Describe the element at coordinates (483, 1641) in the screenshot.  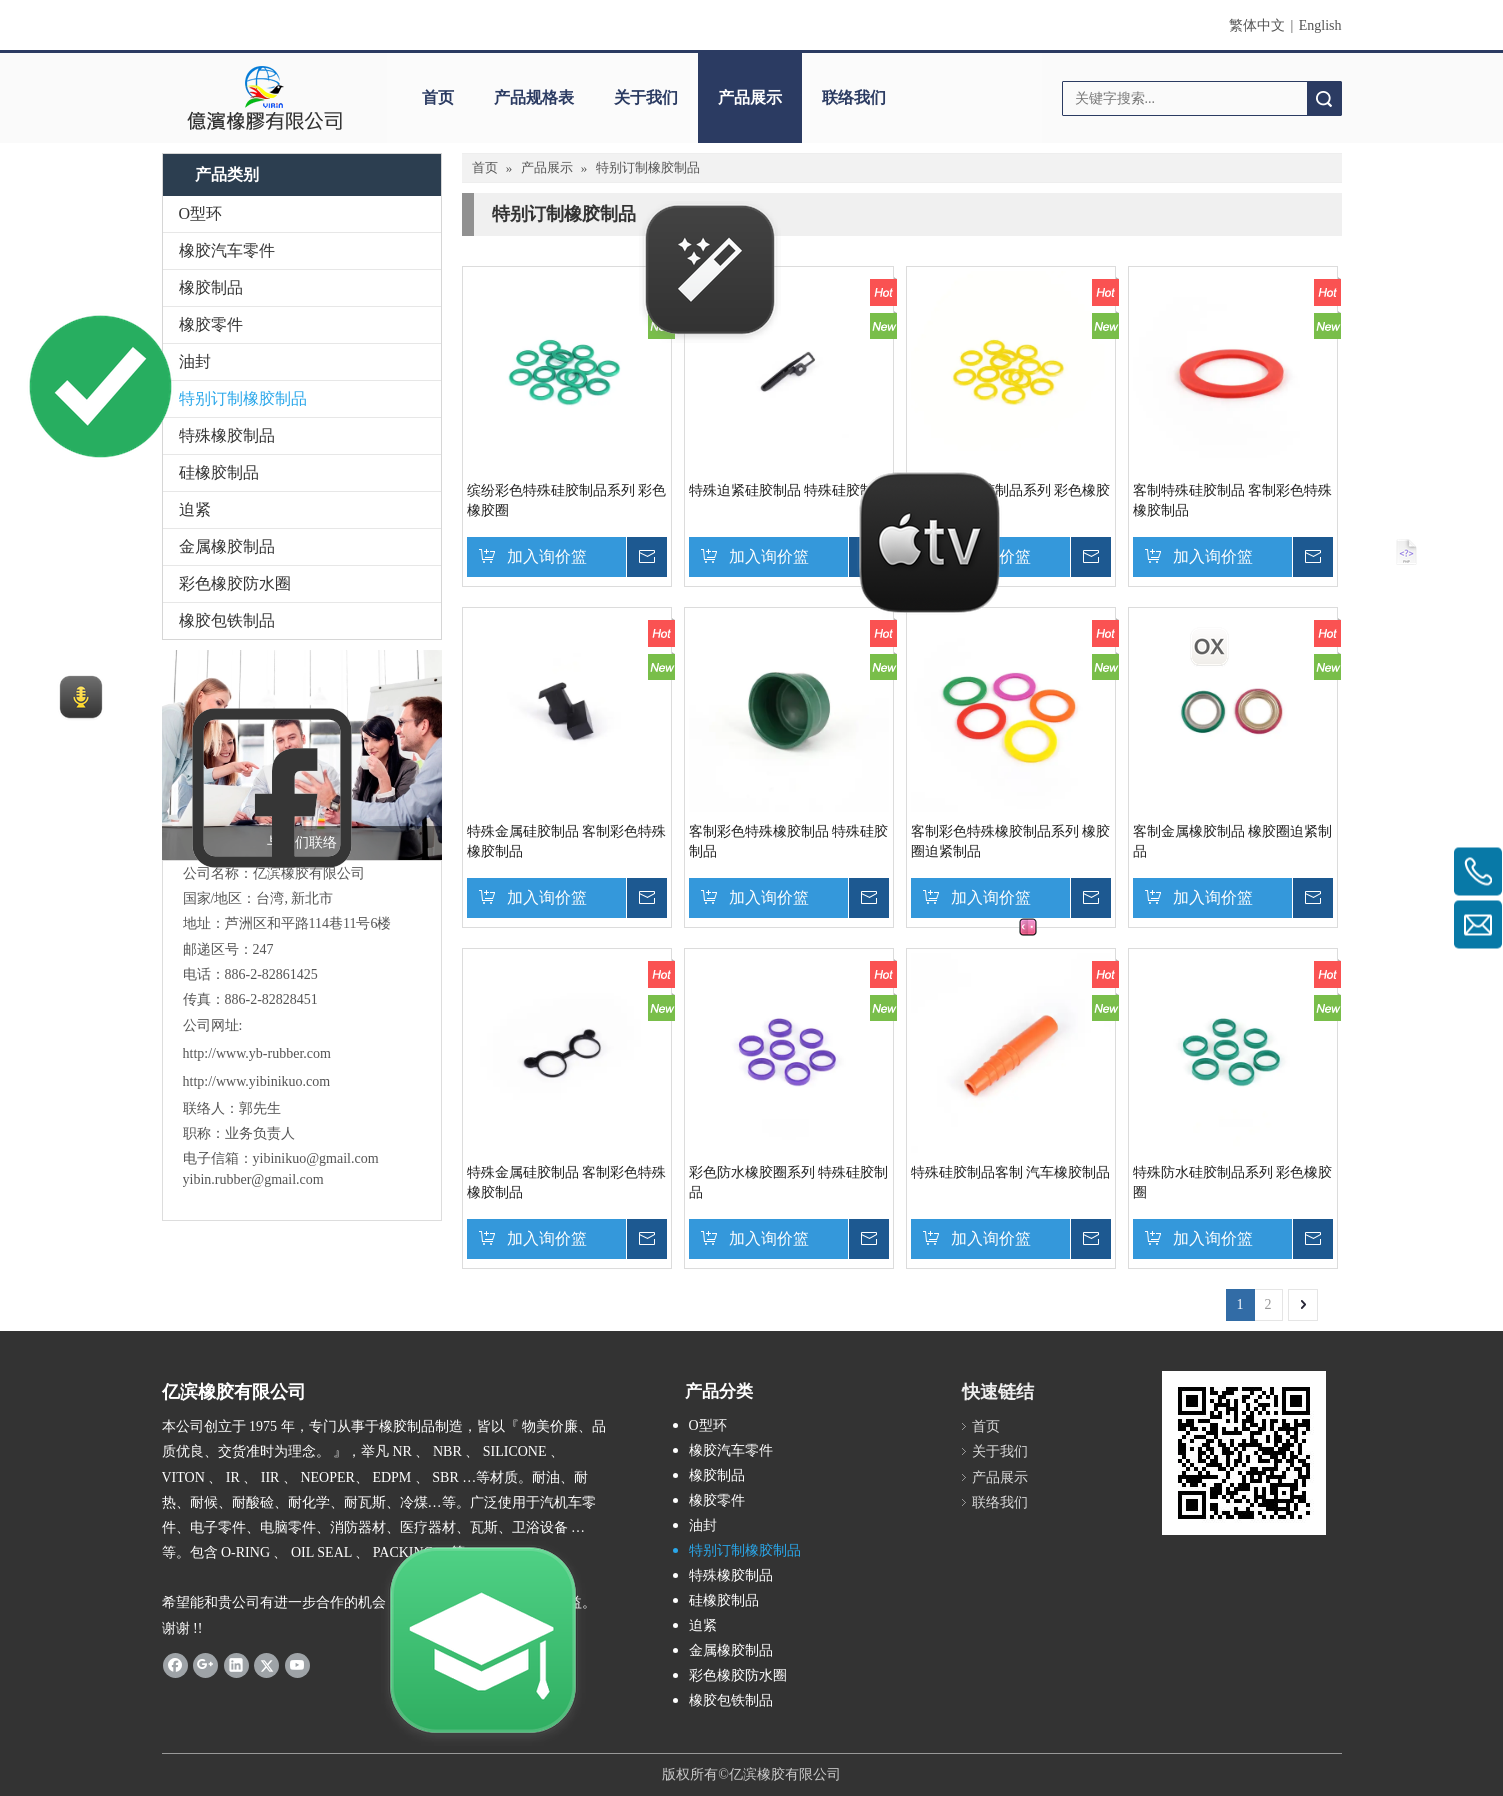
I see `access education app settings` at that location.